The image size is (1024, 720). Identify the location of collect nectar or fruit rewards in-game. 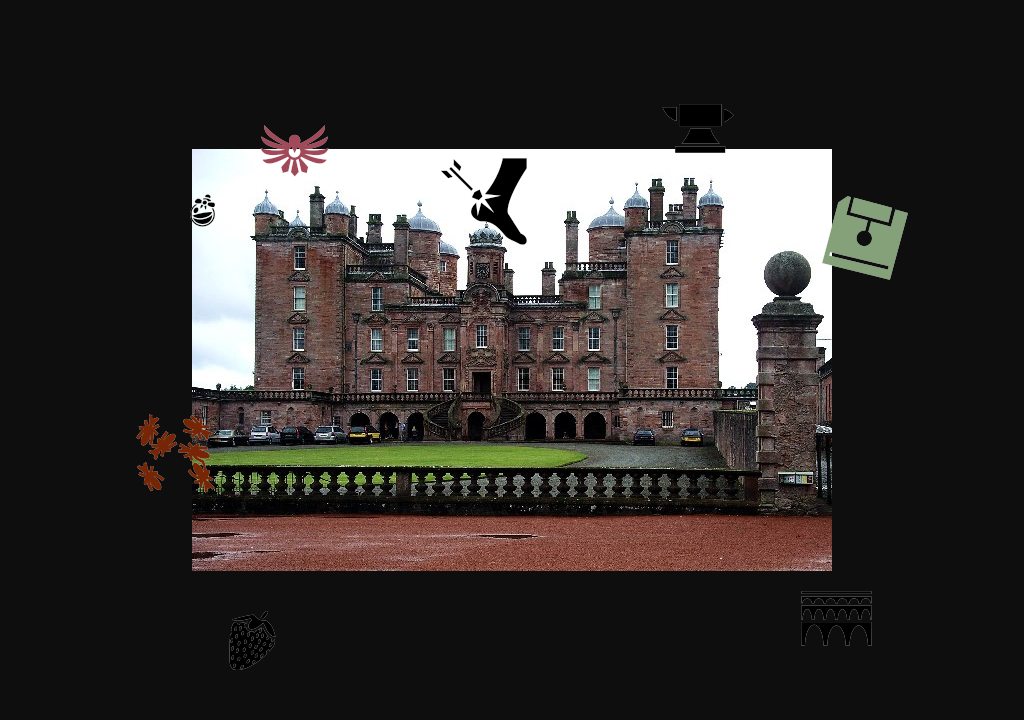
(202, 210).